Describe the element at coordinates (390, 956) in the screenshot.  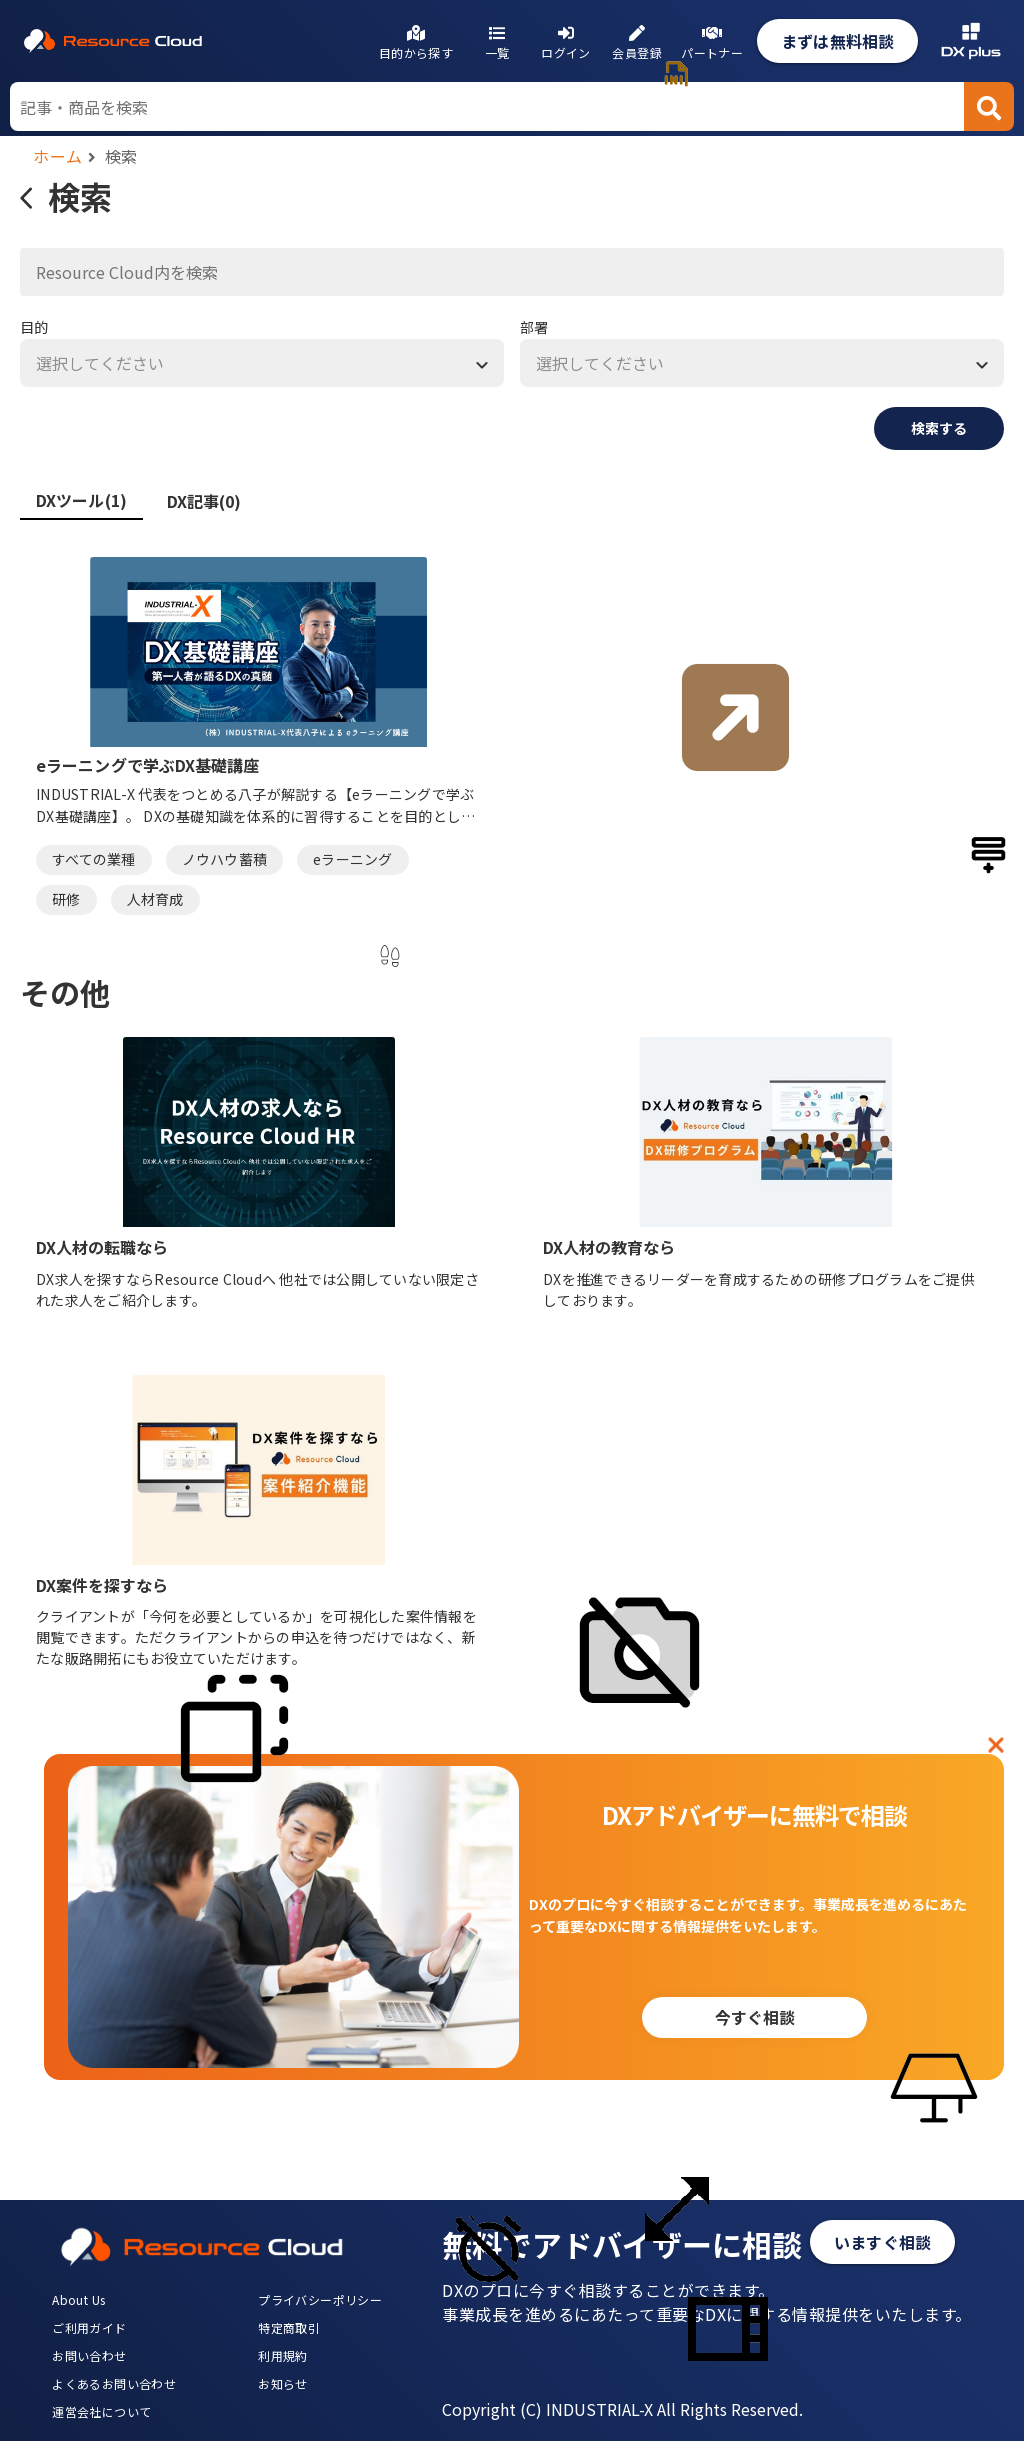
I see `view step count or walking activity` at that location.